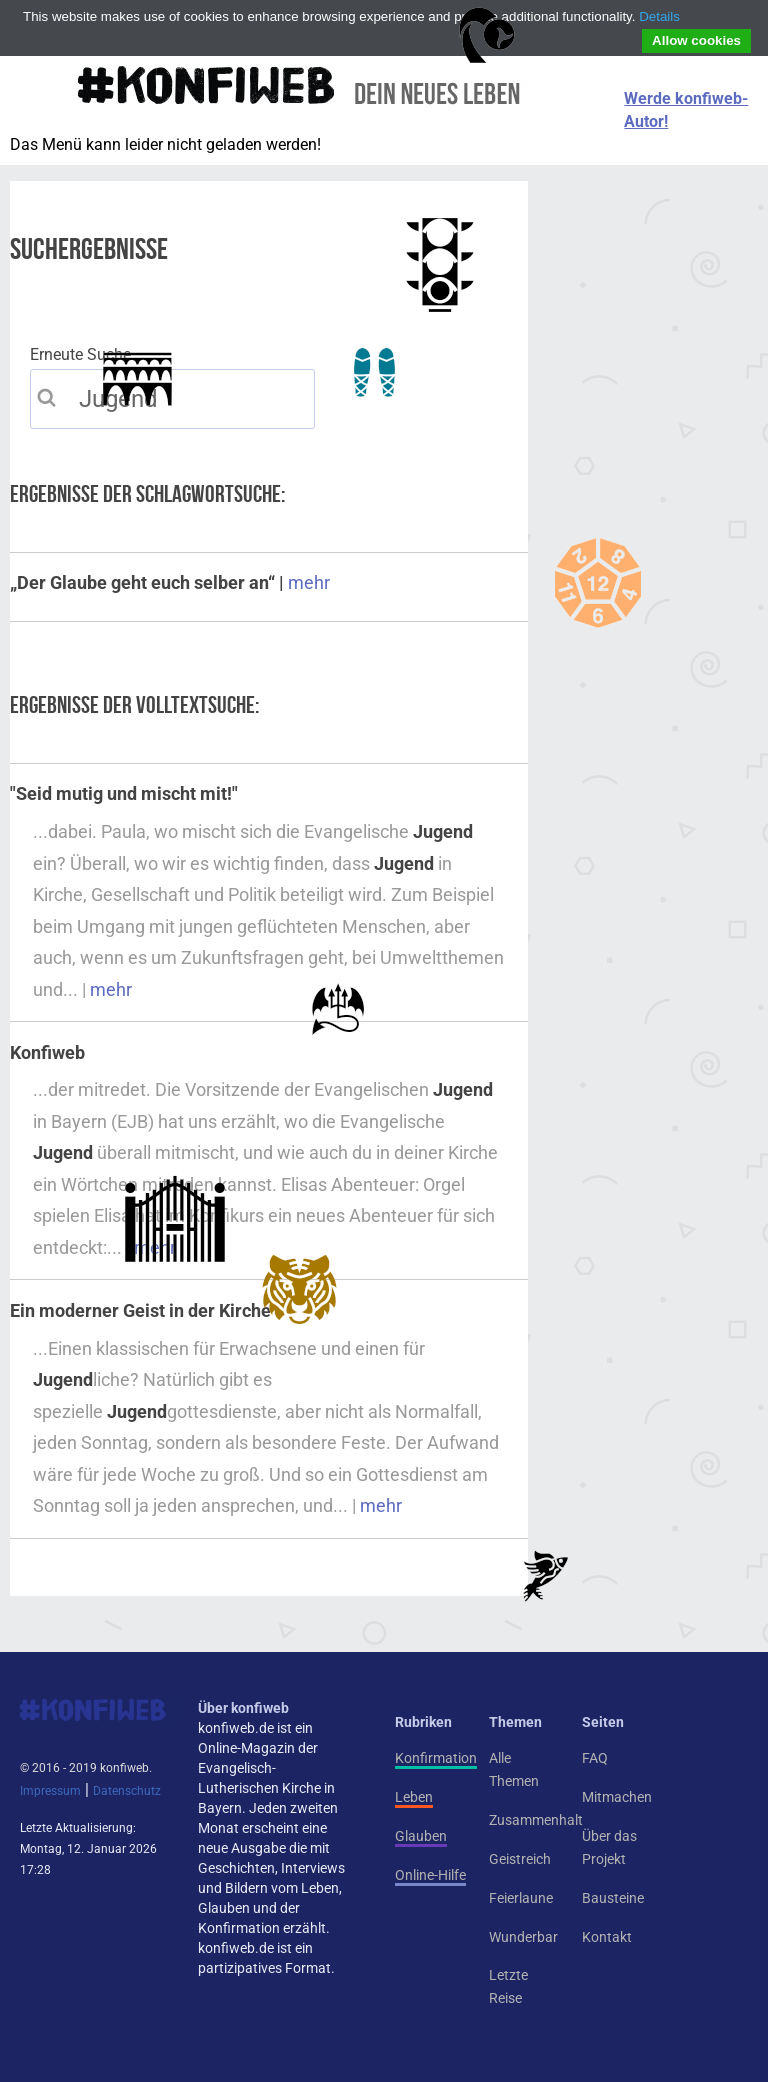  Describe the element at coordinates (374, 371) in the screenshot. I see `equip leg armor to your character` at that location.